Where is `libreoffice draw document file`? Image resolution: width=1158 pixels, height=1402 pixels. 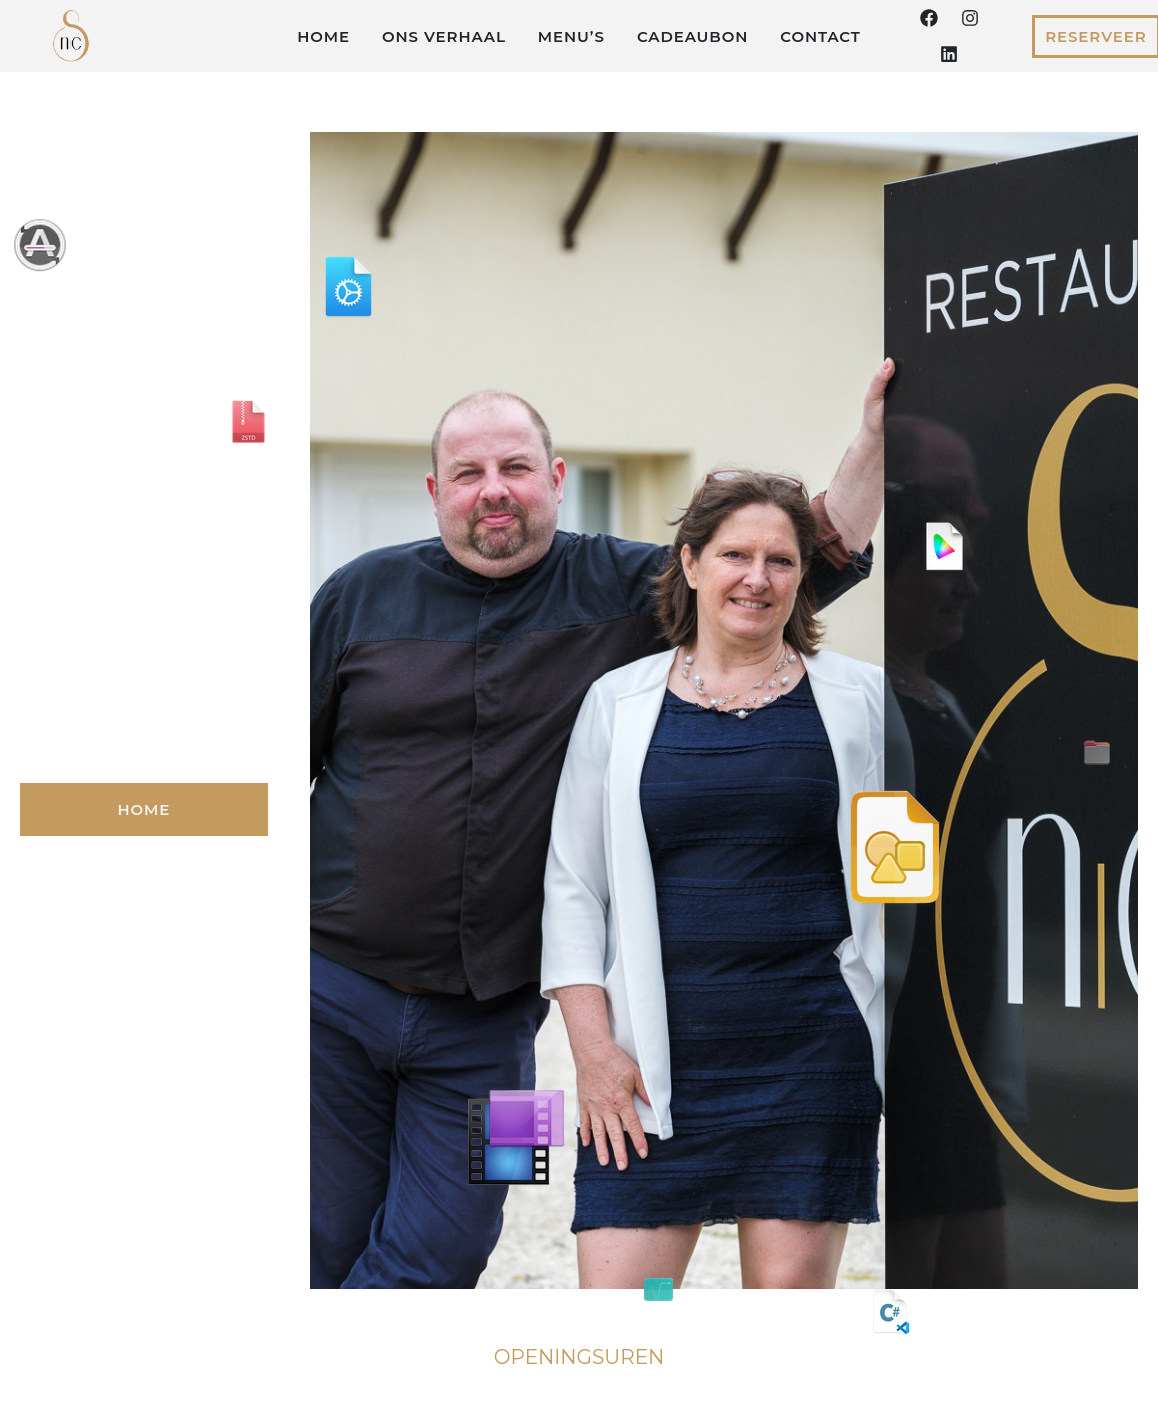
libreoffice draw document file is located at coordinates (895, 847).